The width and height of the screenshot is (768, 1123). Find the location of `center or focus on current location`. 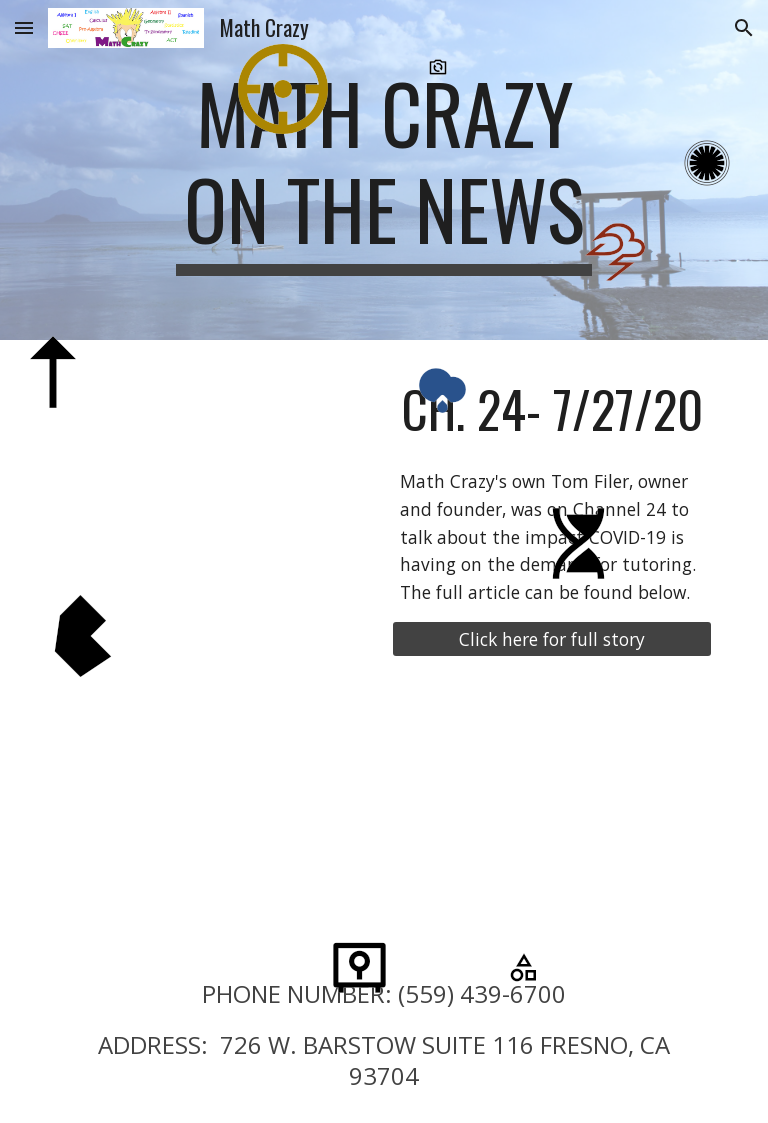

center or focus on current location is located at coordinates (283, 89).